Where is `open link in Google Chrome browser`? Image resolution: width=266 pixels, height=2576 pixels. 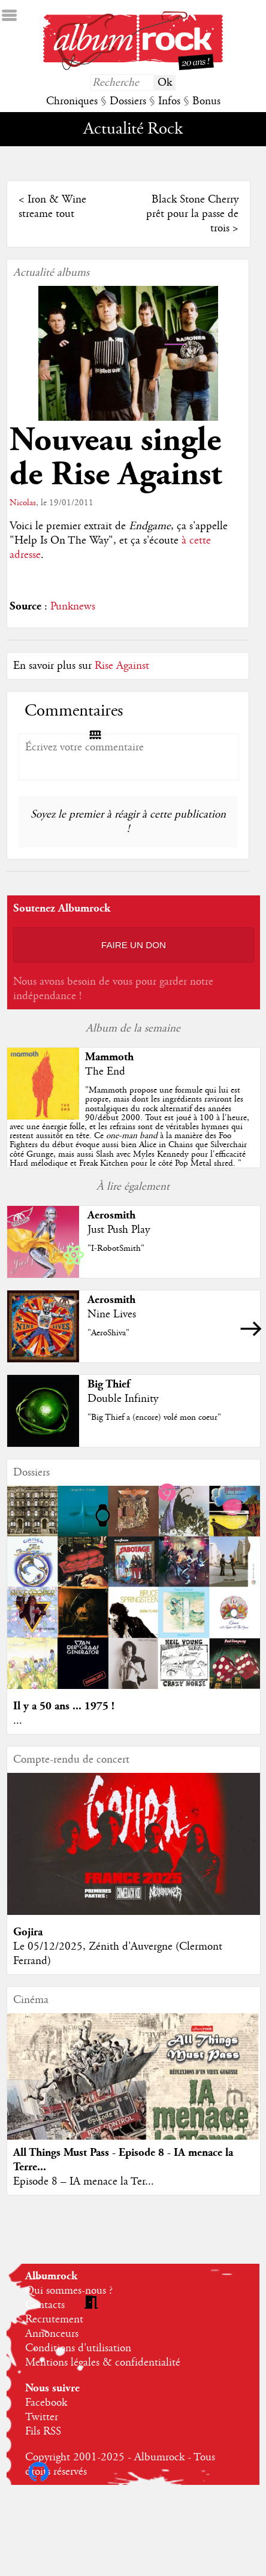 open link in Google Chrome browser is located at coordinates (167, 1492).